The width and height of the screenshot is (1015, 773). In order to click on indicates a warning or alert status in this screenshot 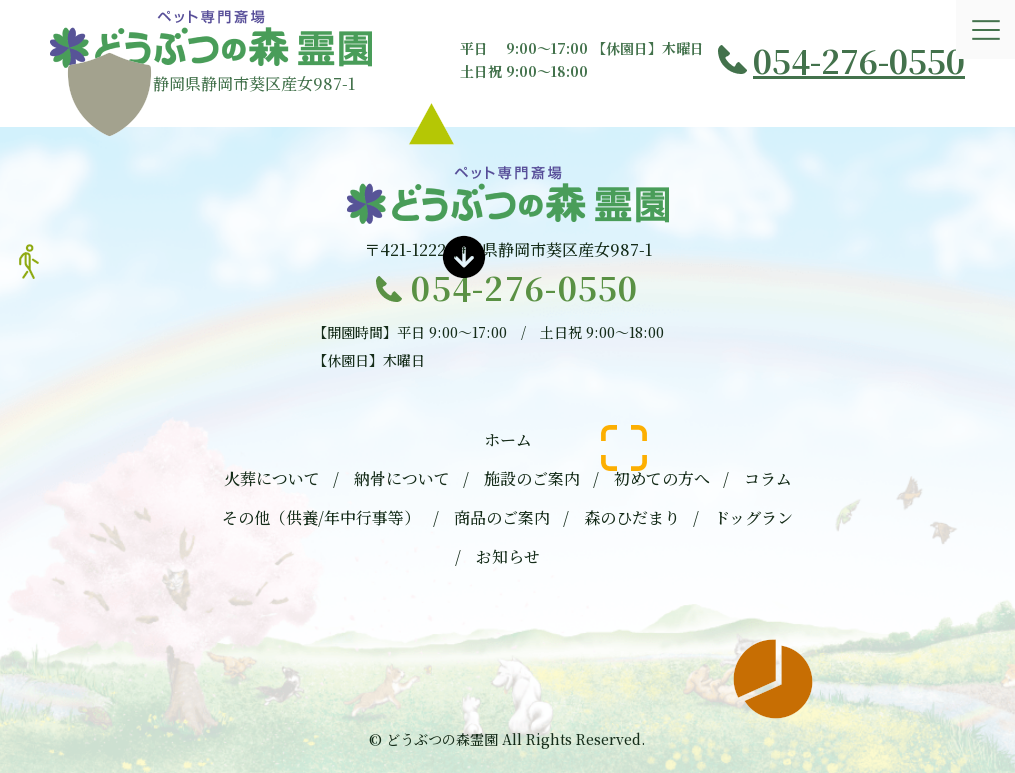, I will do `click(431, 124)`.